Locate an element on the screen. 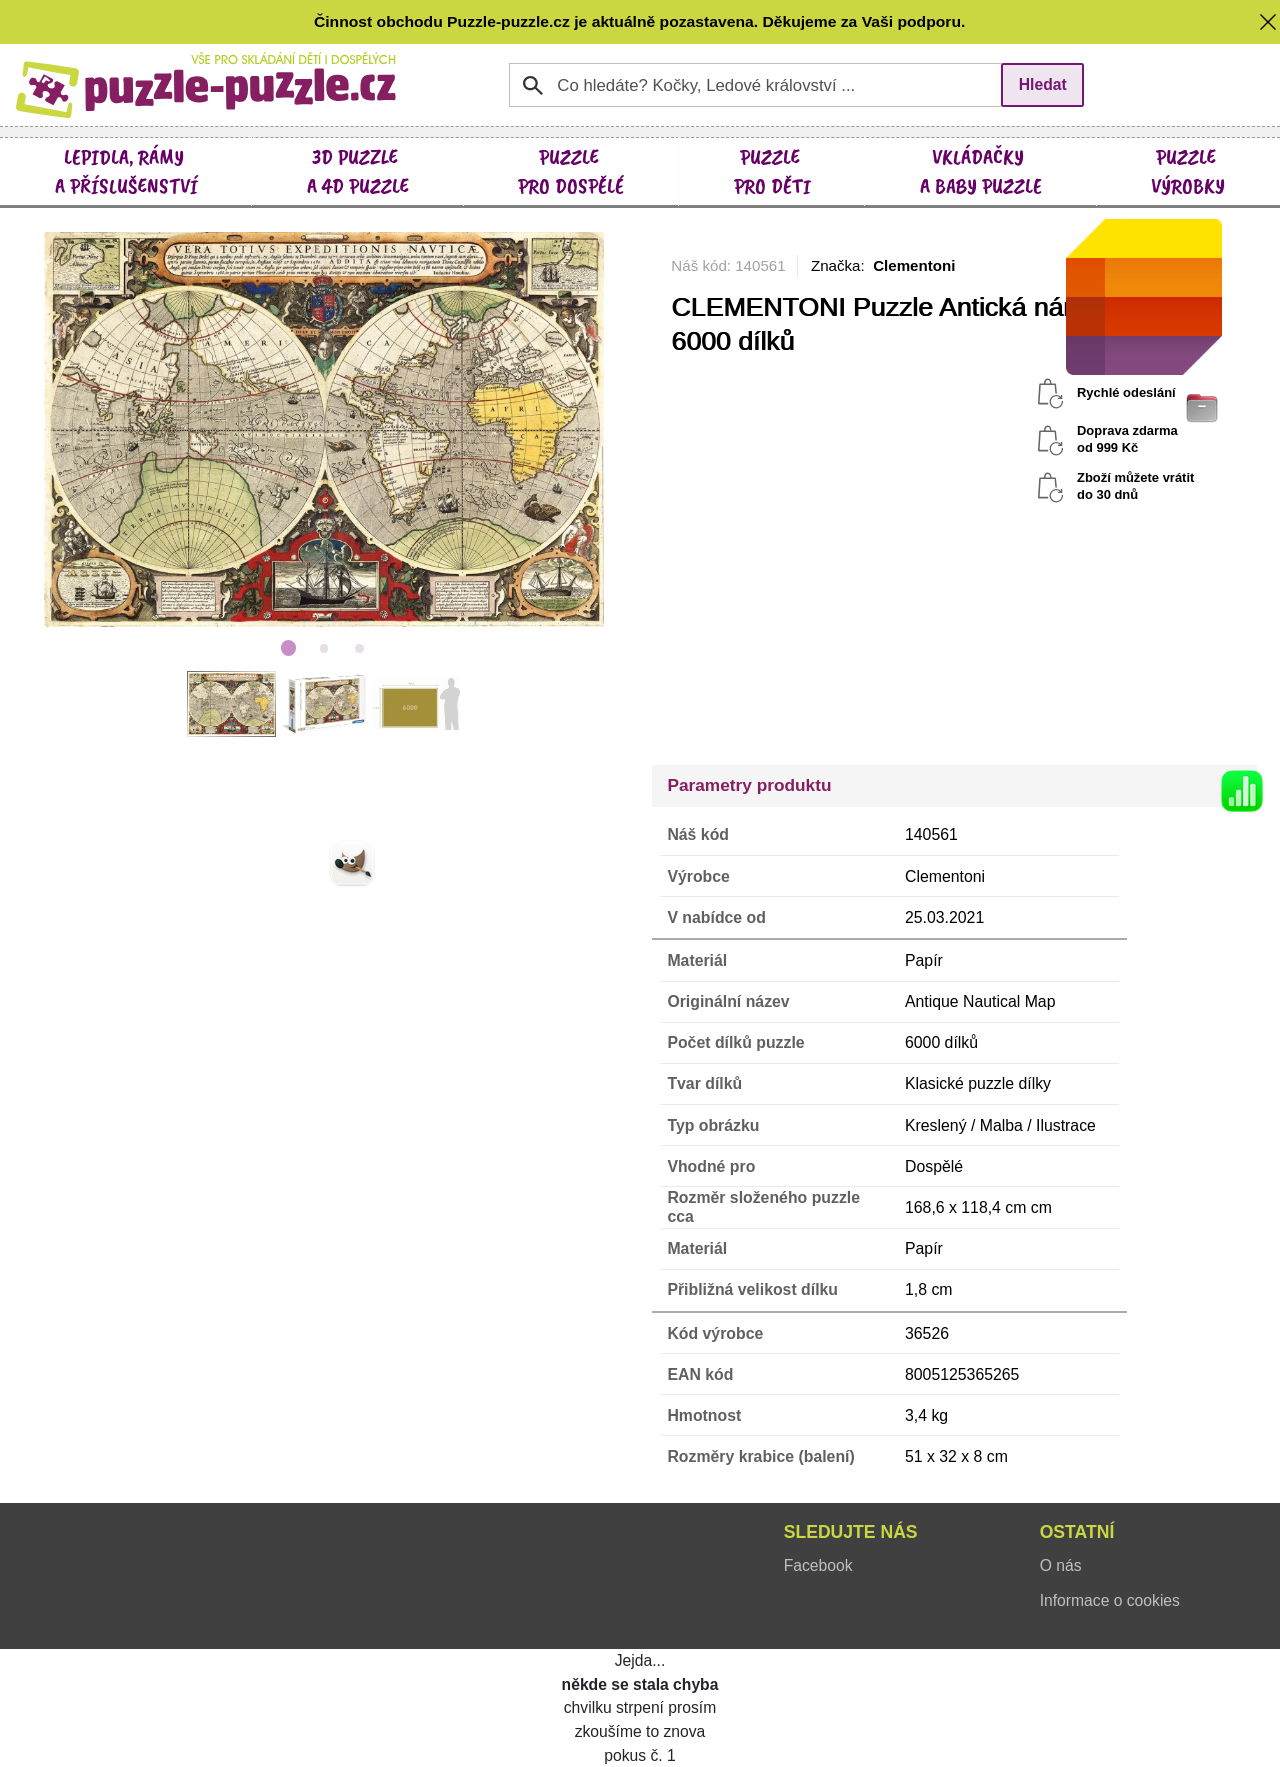 The height and width of the screenshot is (1767, 1280). open apple numbers spreadsheet app is located at coordinates (1242, 791).